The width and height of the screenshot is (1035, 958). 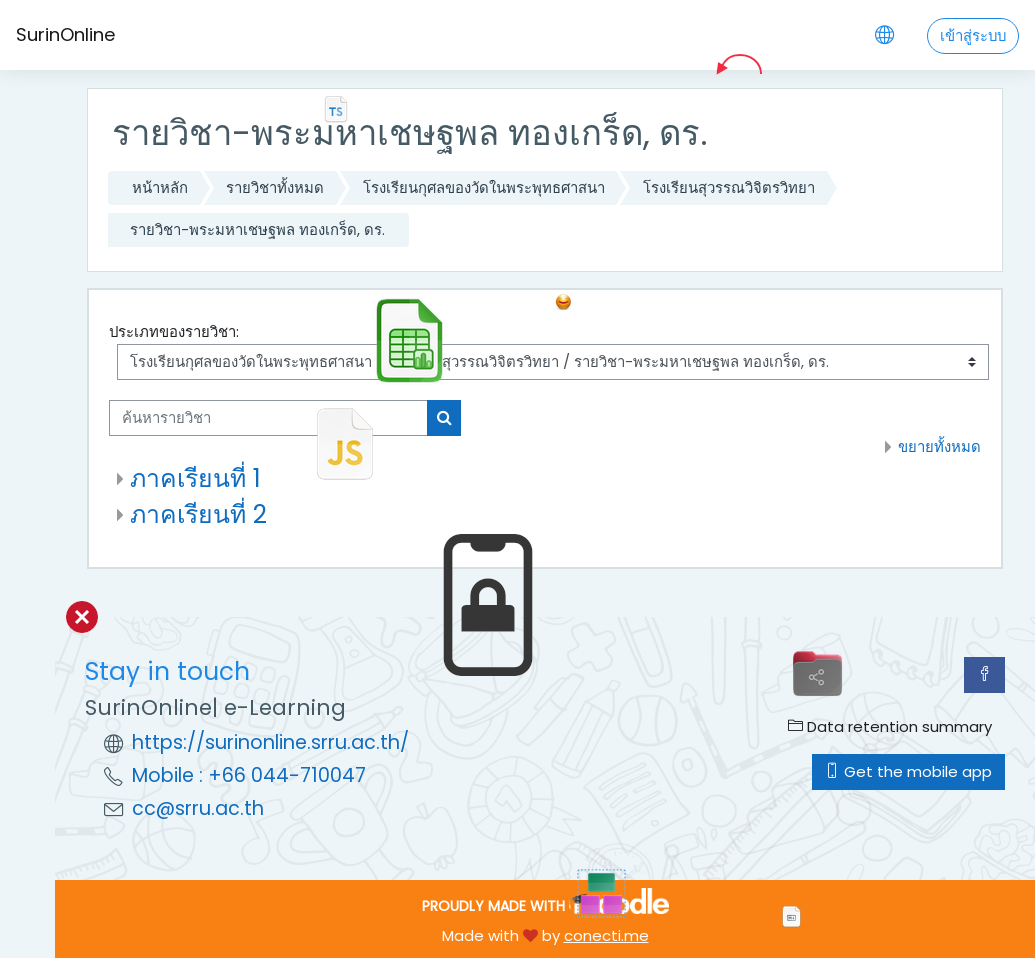 I want to click on a typescript source code file, so click(x=336, y=109).